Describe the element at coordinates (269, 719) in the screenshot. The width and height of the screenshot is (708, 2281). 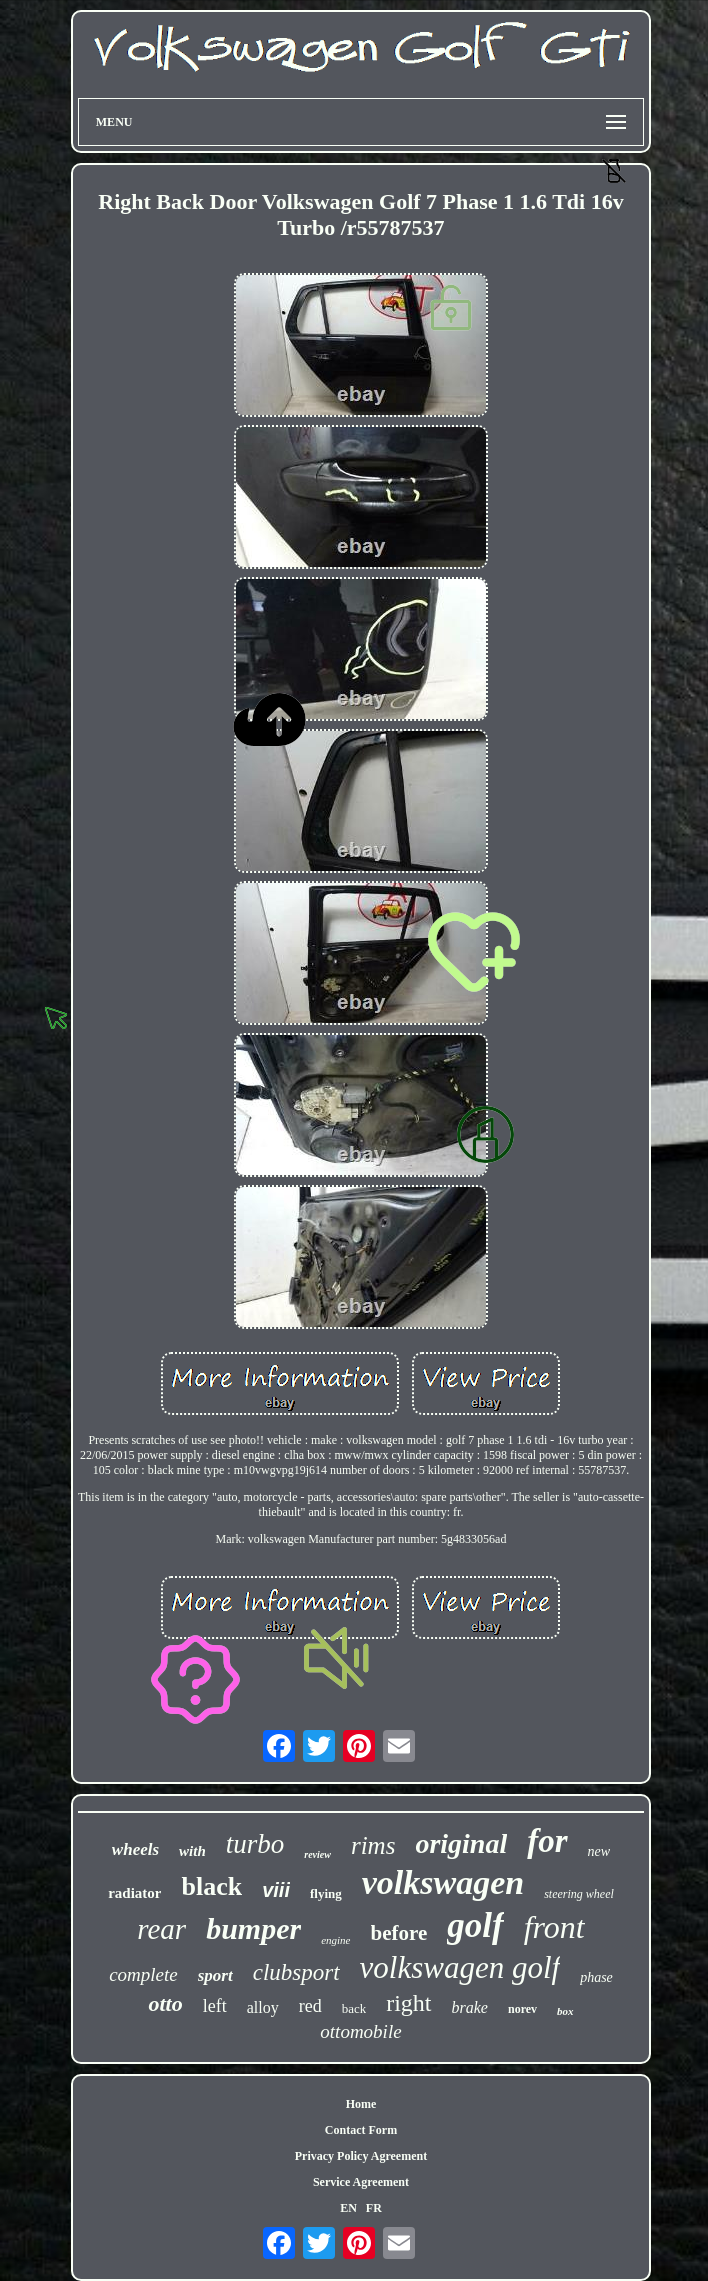
I see `upload file to cloud storage` at that location.